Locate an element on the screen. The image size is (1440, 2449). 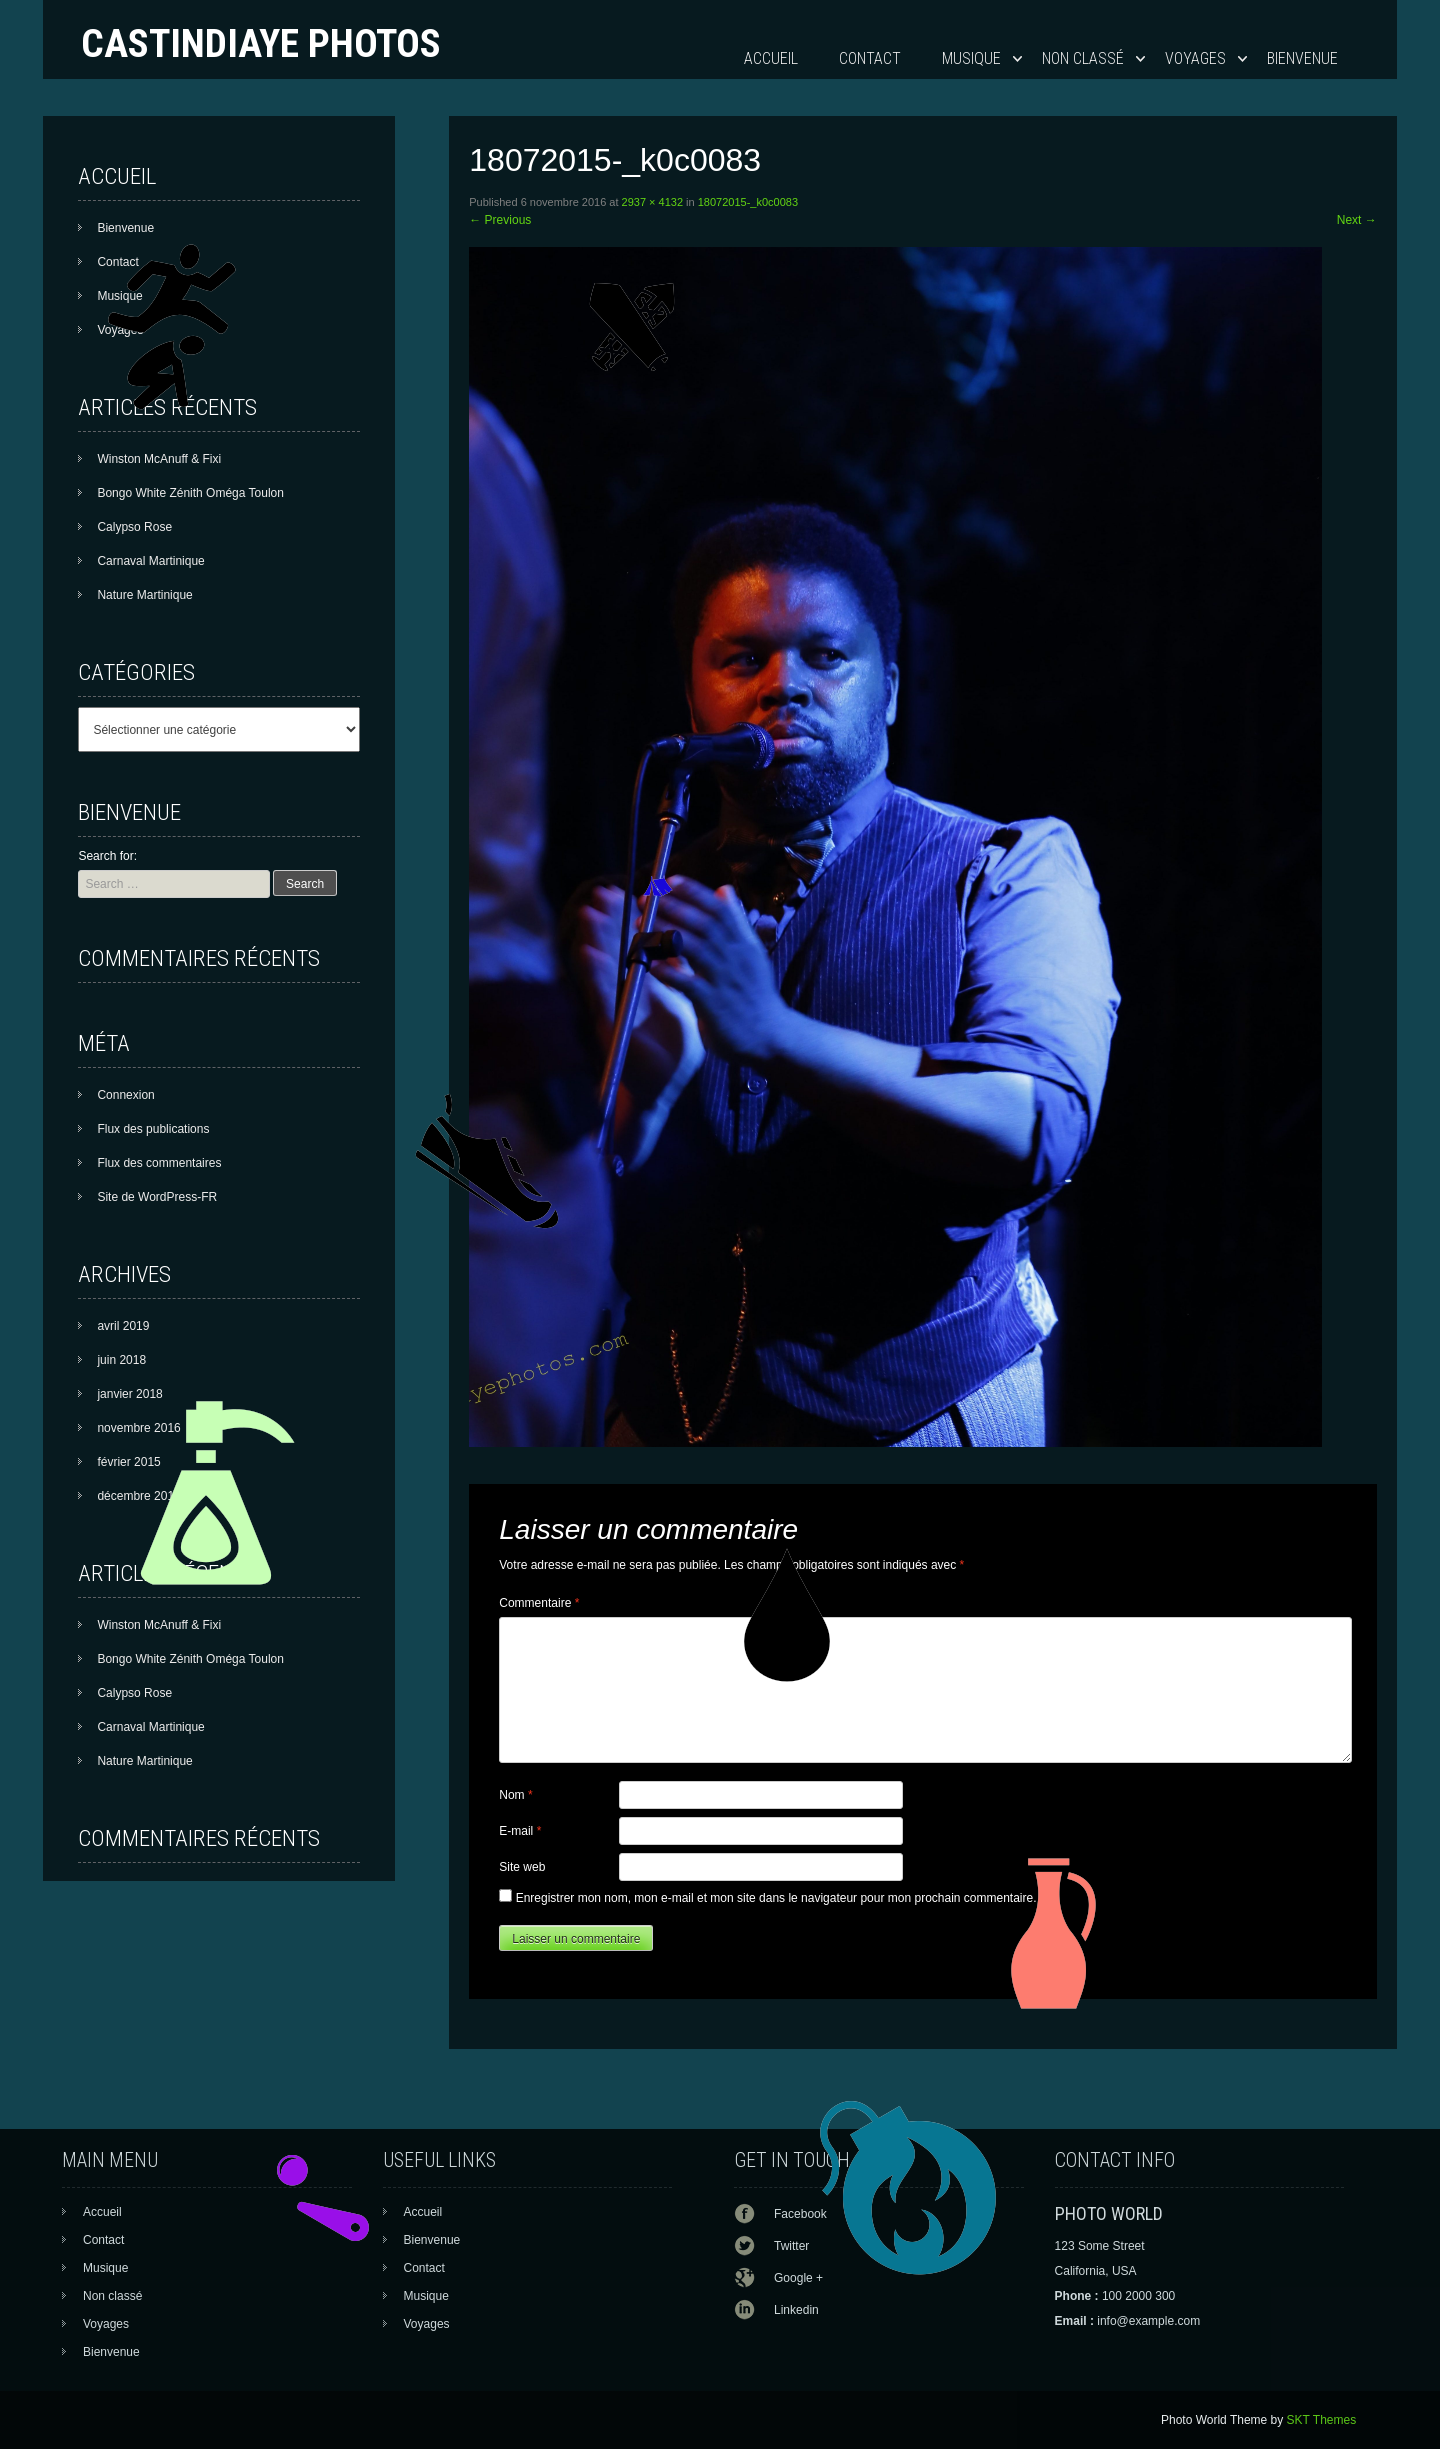
select a jug or pitcher item in game inventory is located at coordinates (1053, 1933).